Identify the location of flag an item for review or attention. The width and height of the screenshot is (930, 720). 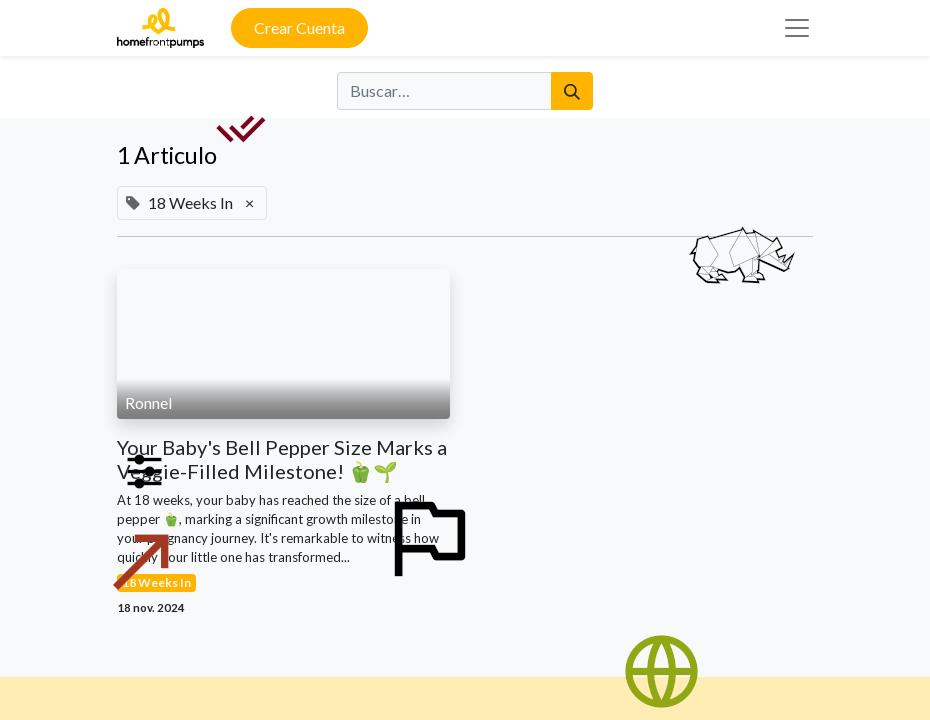
(430, 537).